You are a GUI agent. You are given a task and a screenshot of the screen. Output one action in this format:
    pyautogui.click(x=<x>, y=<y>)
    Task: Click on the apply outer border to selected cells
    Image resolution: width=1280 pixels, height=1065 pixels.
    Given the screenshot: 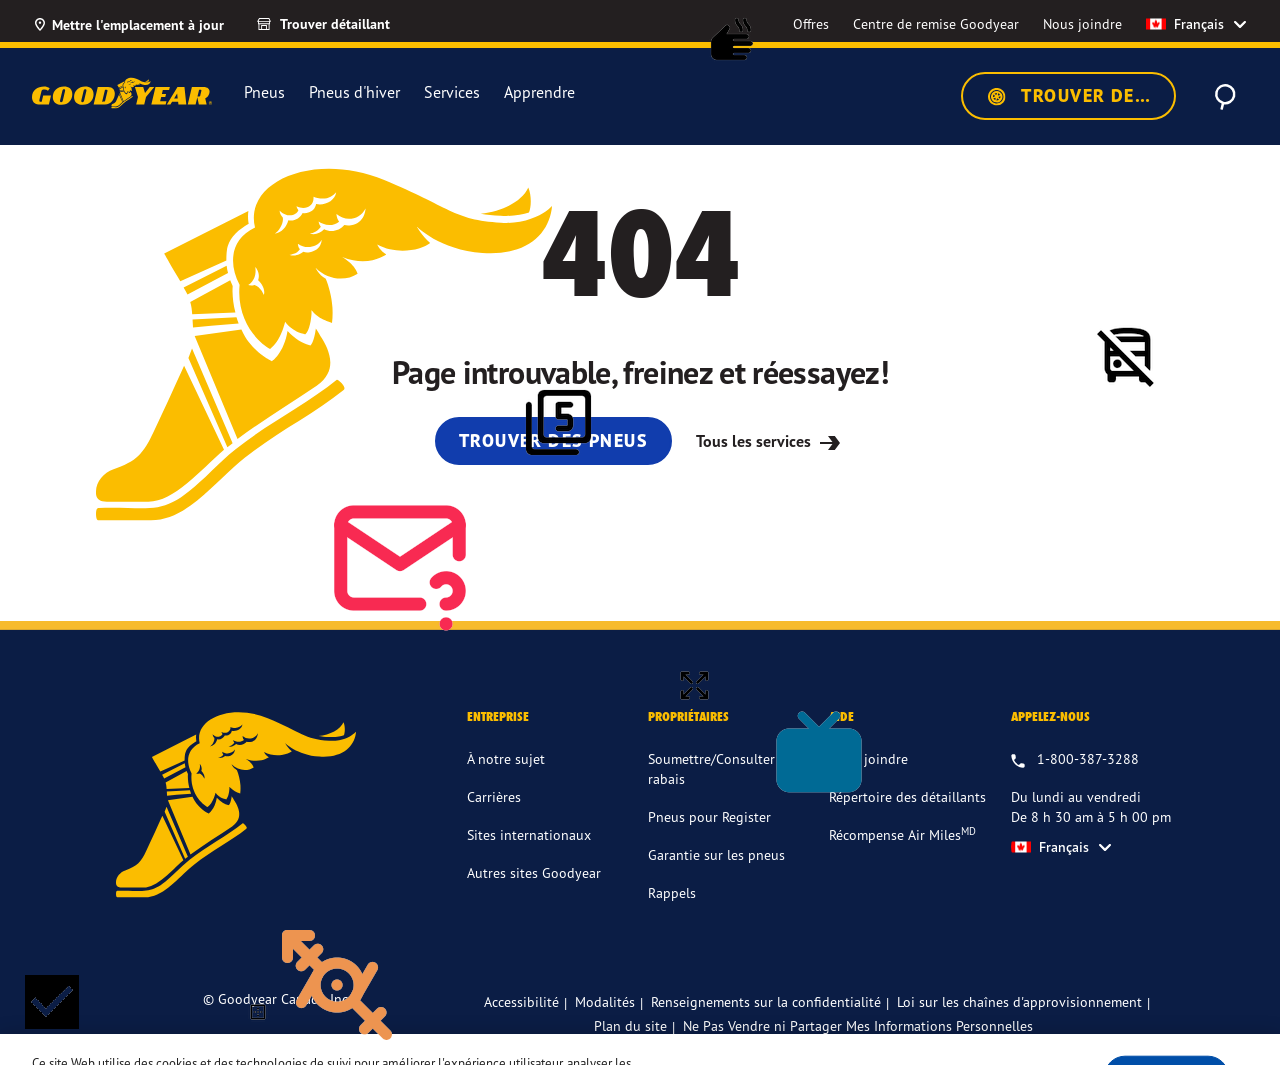 What is the action you would take?
    pyautogui.click(x=258, y=1012)
    